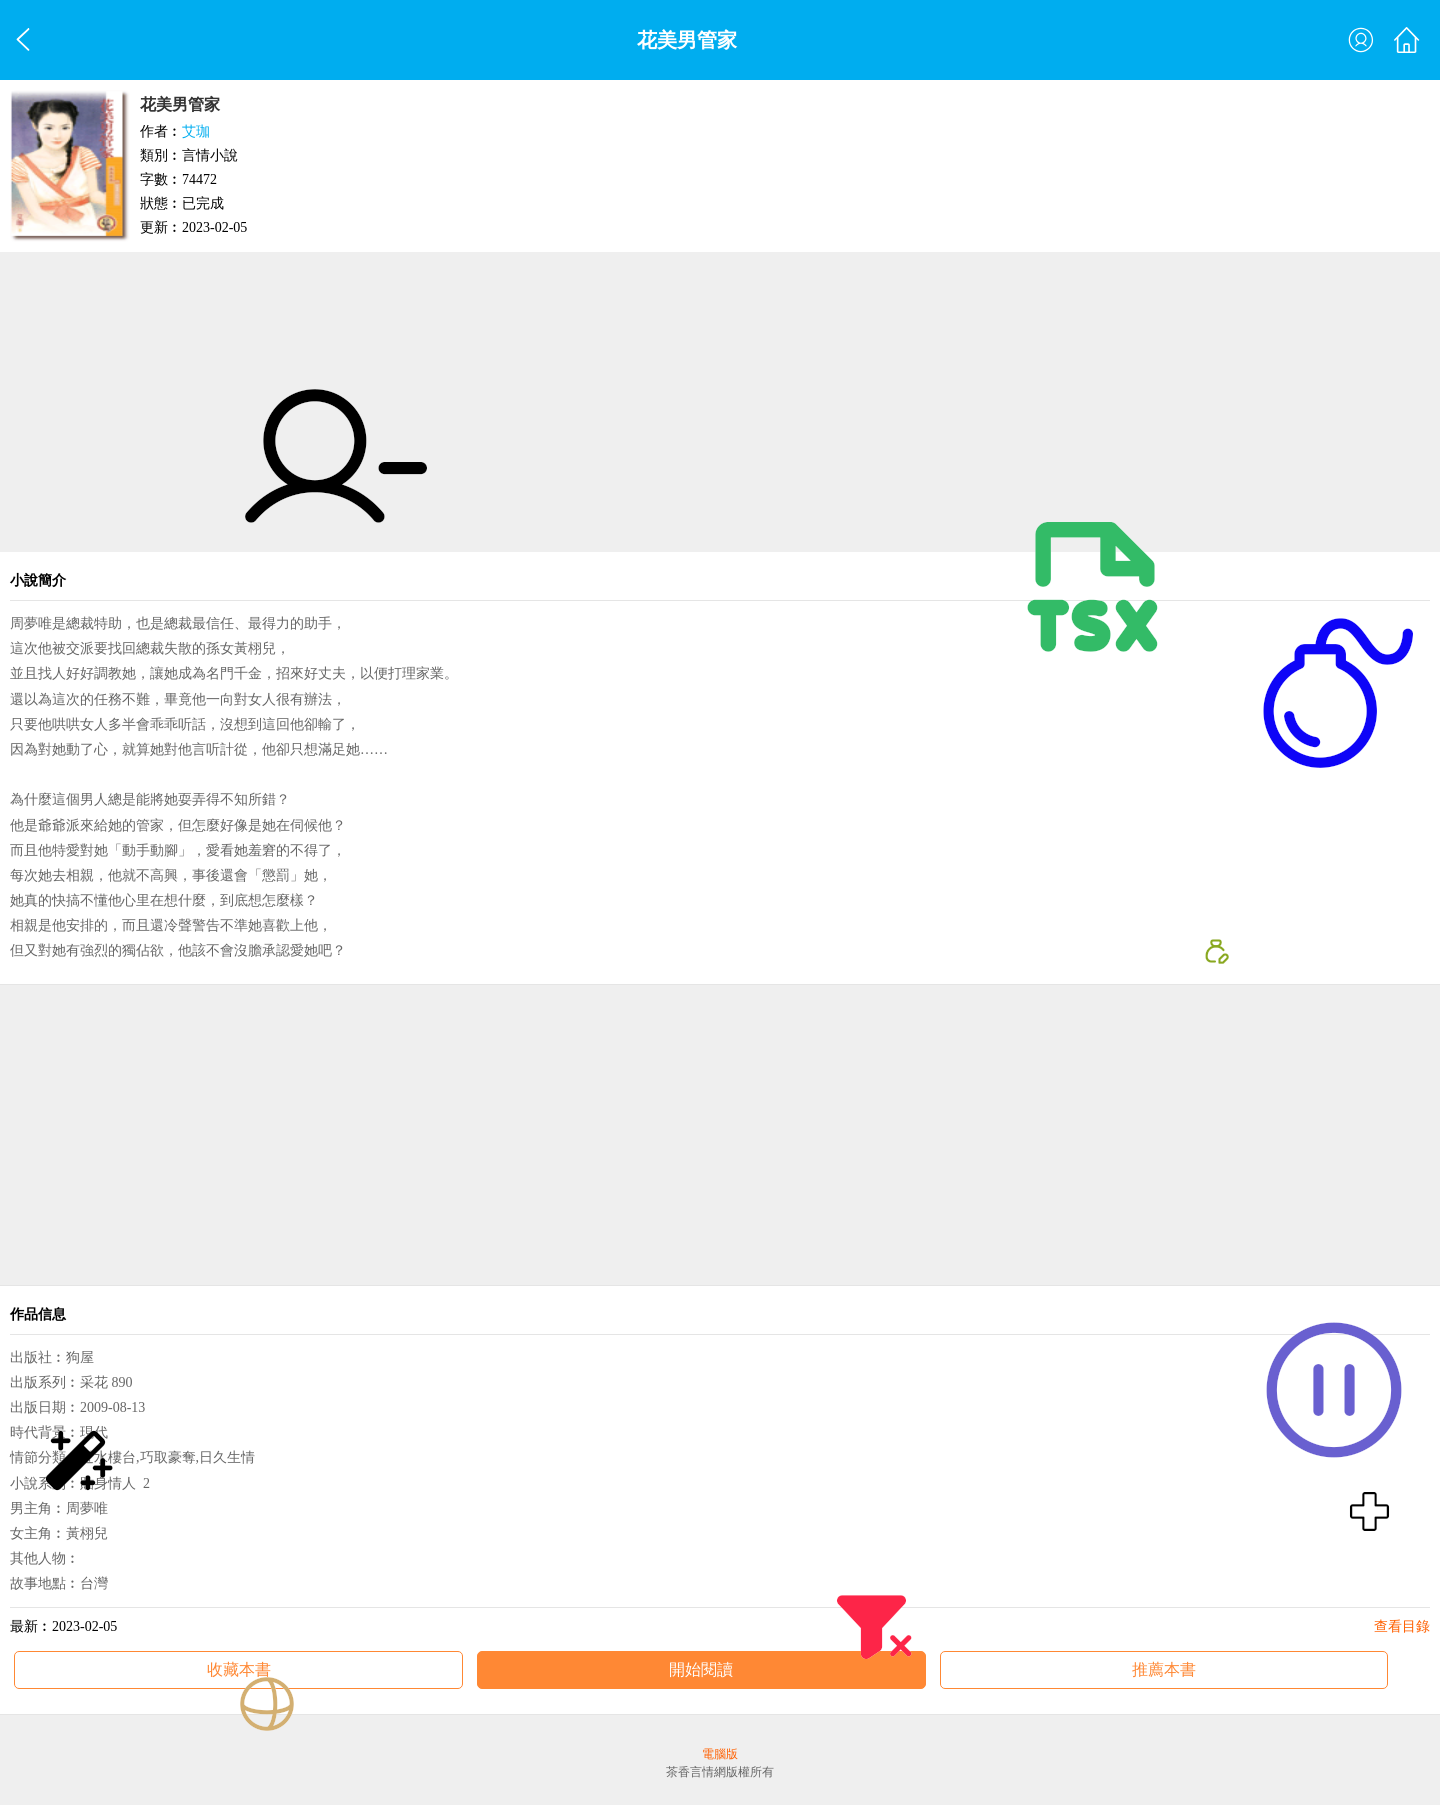 Image resolution: width=1440 pixels, height=1805 pixels. Describe the element at coordinates (75, 1460) in the screenshot. I see `apply automatic enhancements or effects` at that location.